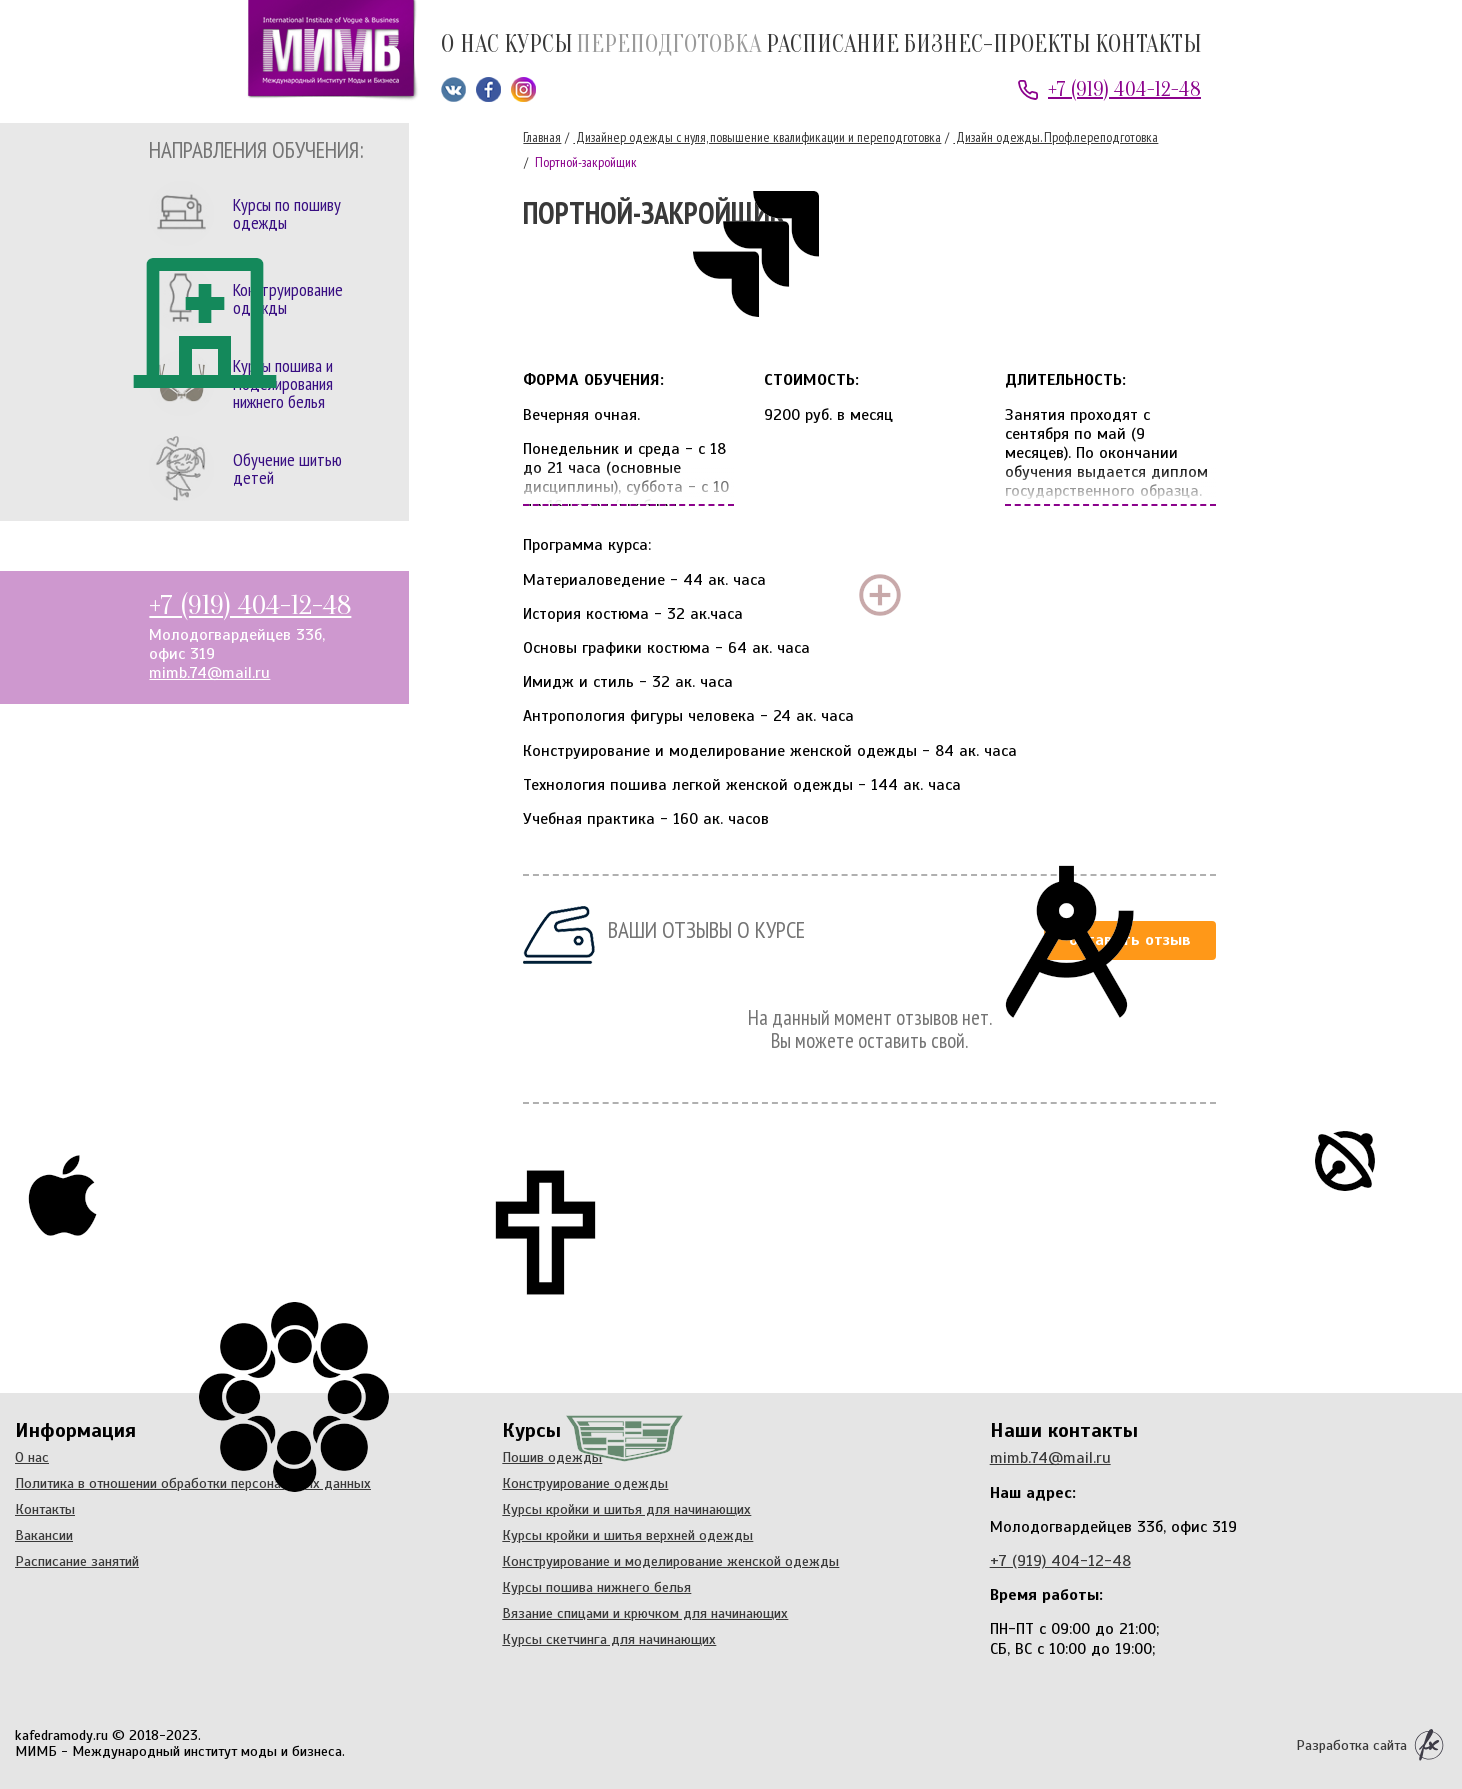  Describe the element at coordinates (545, 1232) in the screenshot. I see `religious or faith-related content` at that location.